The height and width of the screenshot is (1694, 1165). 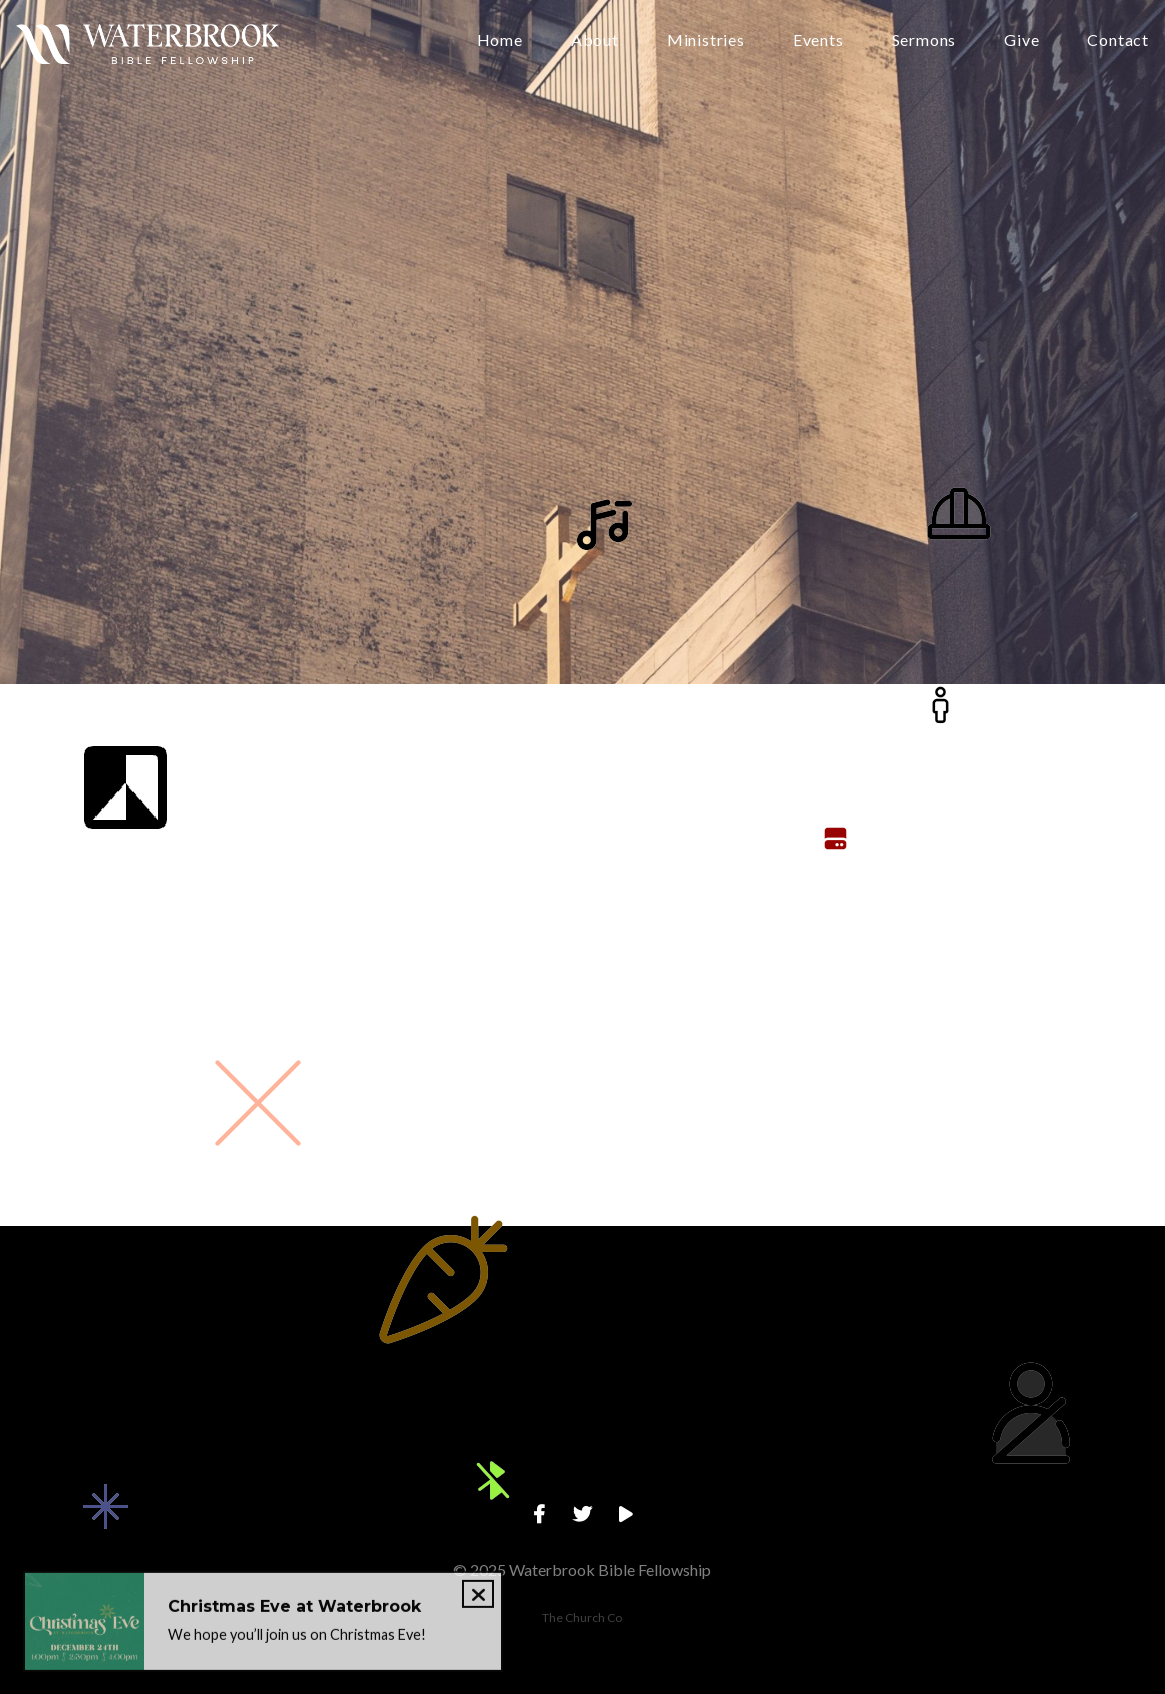 I want to click on access construction or worksite tools, so click(x=959, y=517).